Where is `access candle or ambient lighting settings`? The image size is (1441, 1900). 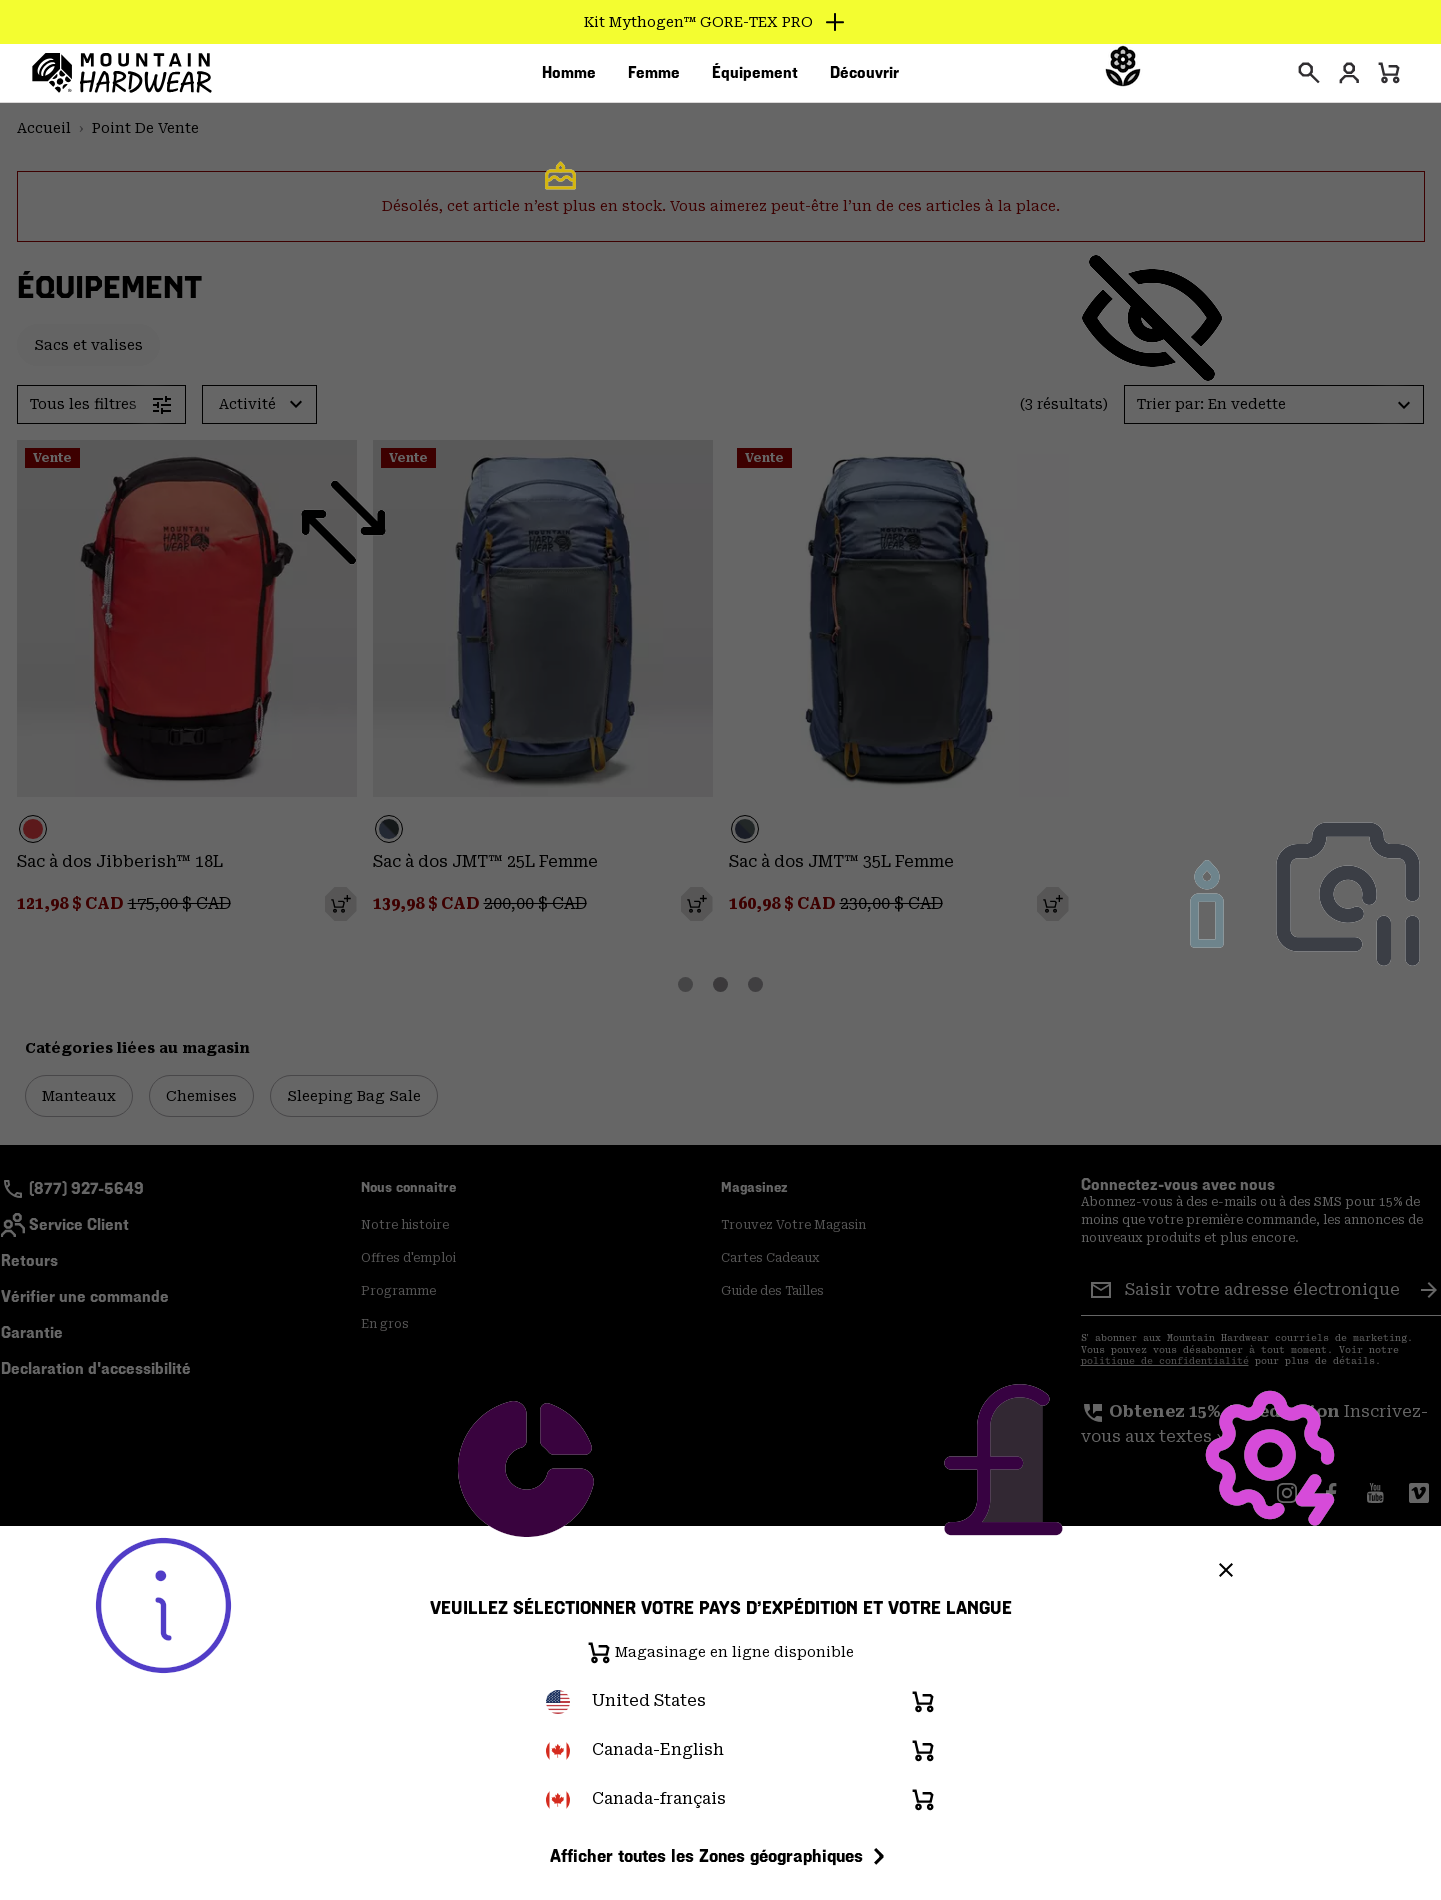
access candle or ambient lighting settings is located at coordinates (1207, 906).